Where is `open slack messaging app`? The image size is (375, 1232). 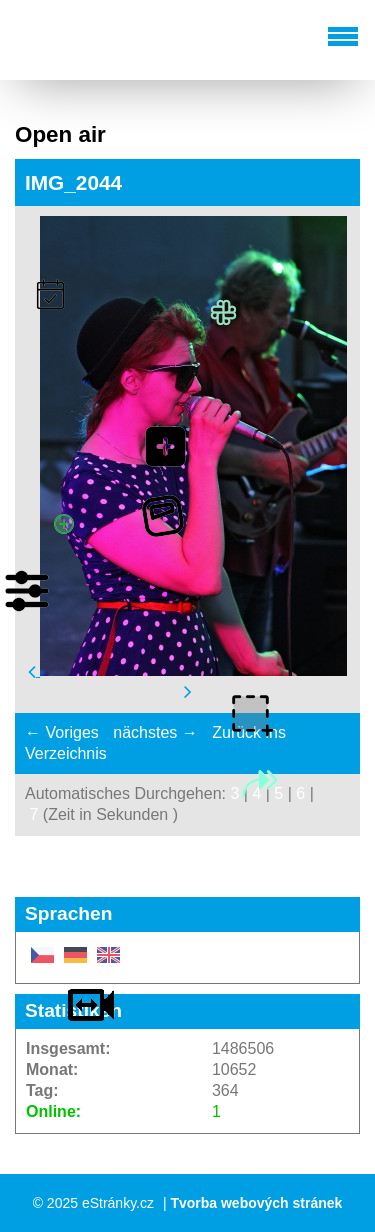
open slack messaging app is located at coordinates (223, 312).